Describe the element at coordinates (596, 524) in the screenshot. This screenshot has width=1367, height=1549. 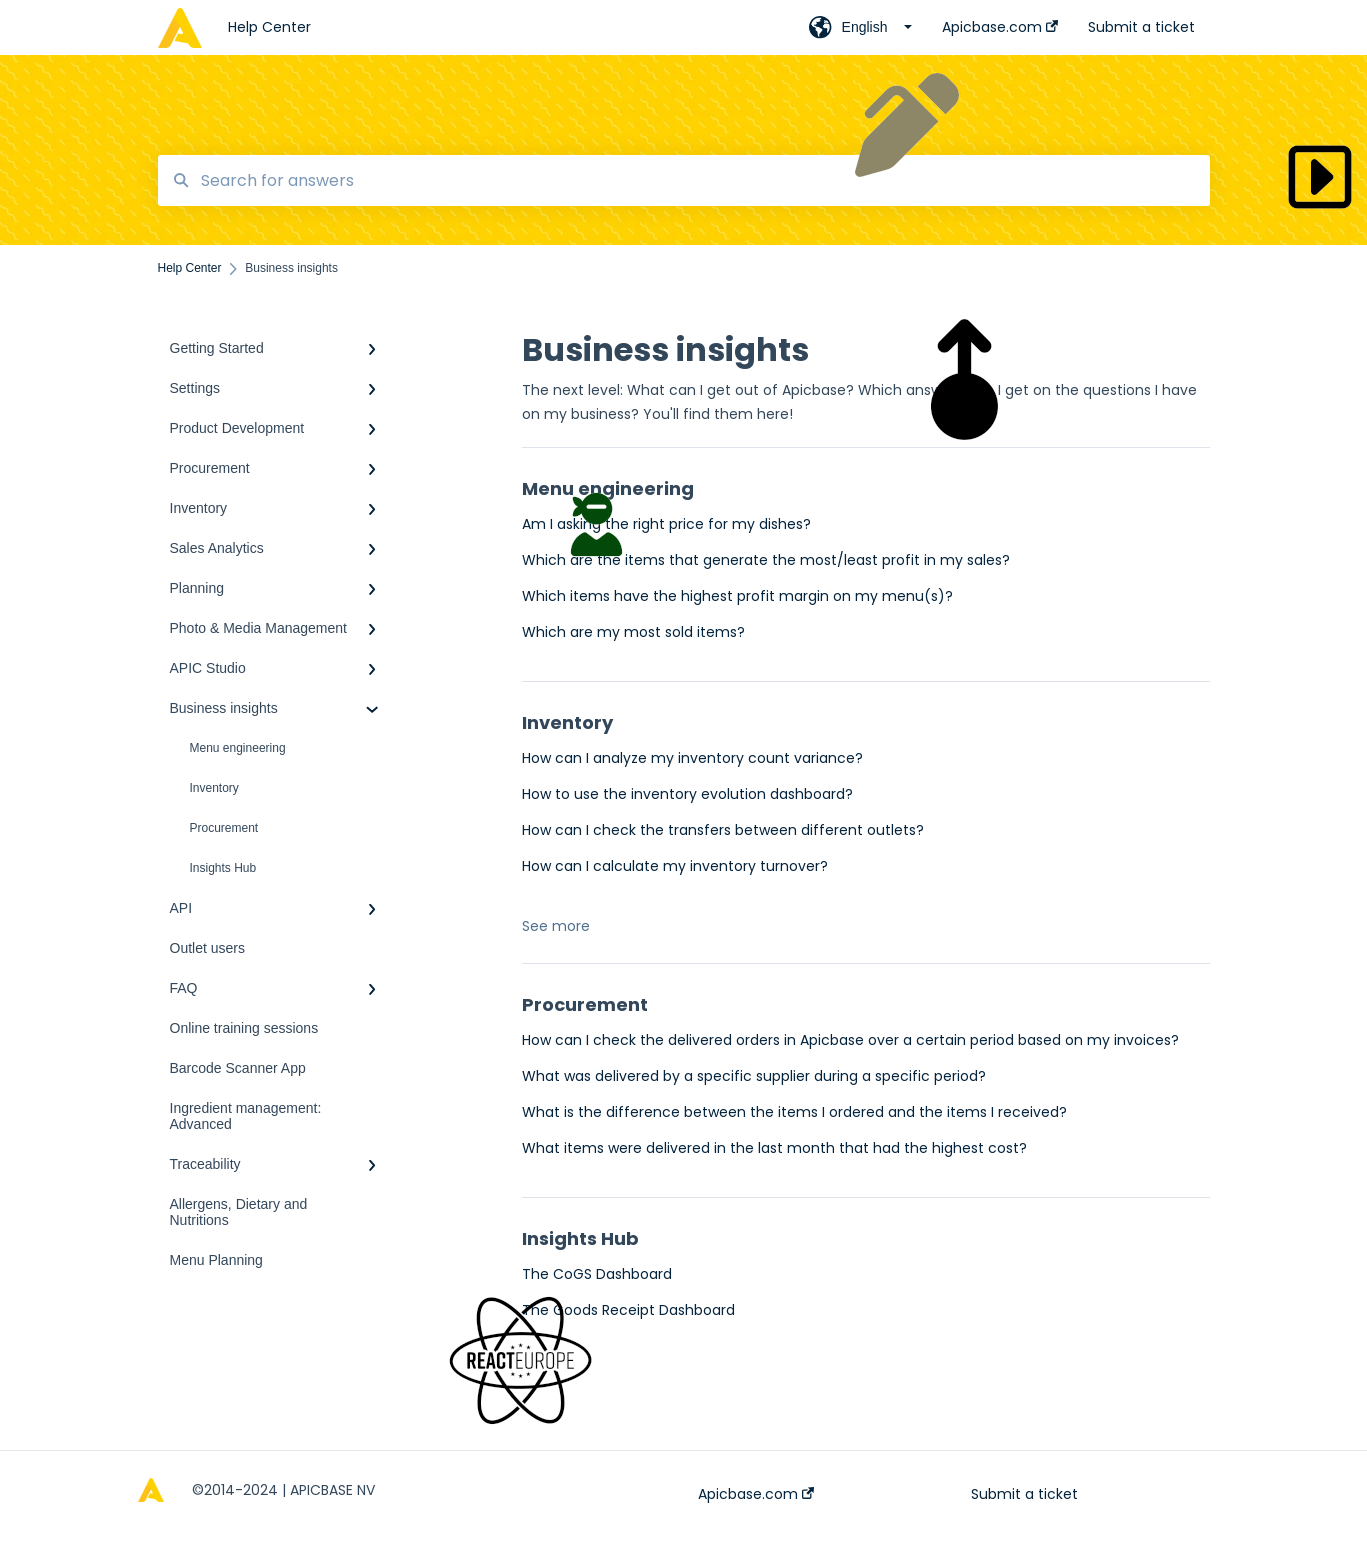
I see `switch to incognito or private mode` at that location.